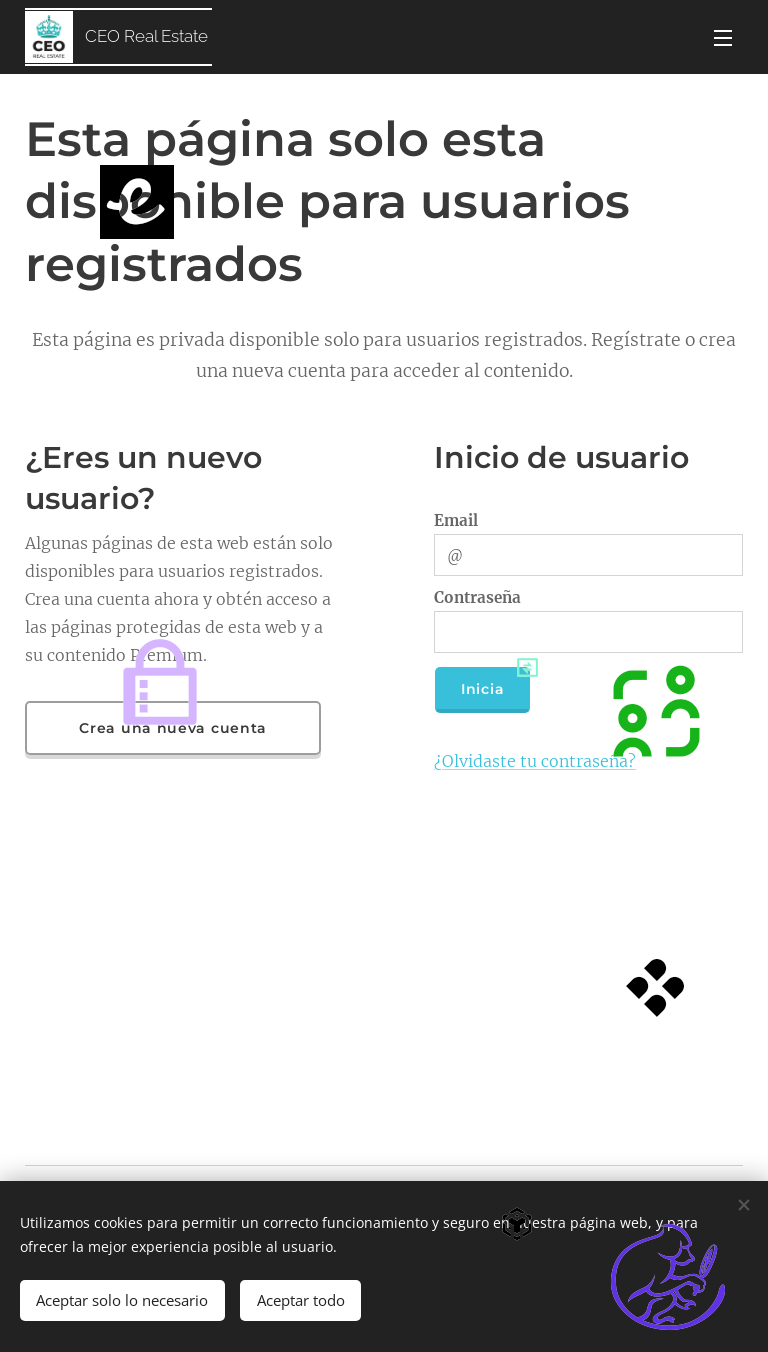 The height and width of the screenshot is (1352, 768). I want to click on binance coin (bnb) cryptocurrency logo, so click(517, 1224).